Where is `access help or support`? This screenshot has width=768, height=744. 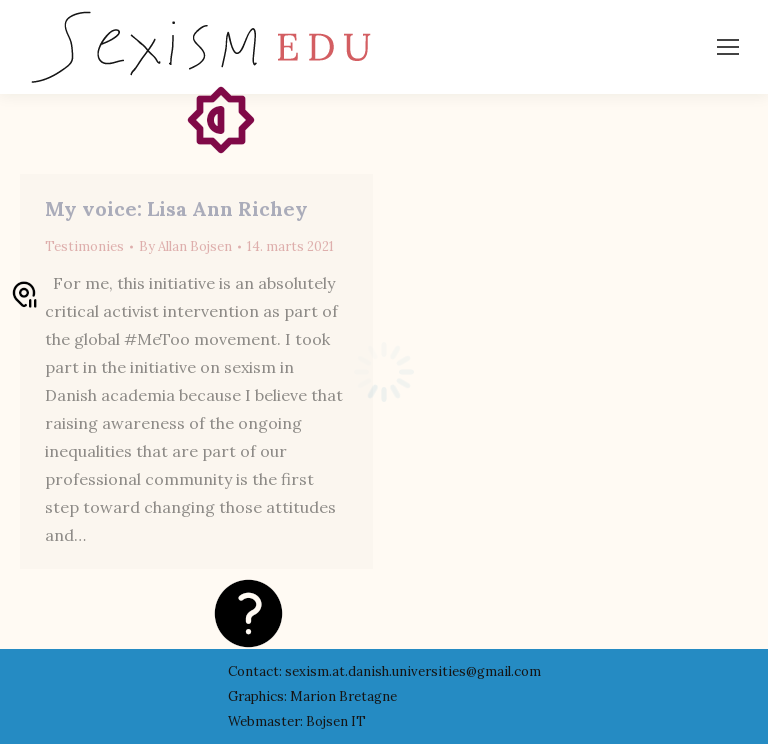
access help or support is located at coordinates (248, 613).